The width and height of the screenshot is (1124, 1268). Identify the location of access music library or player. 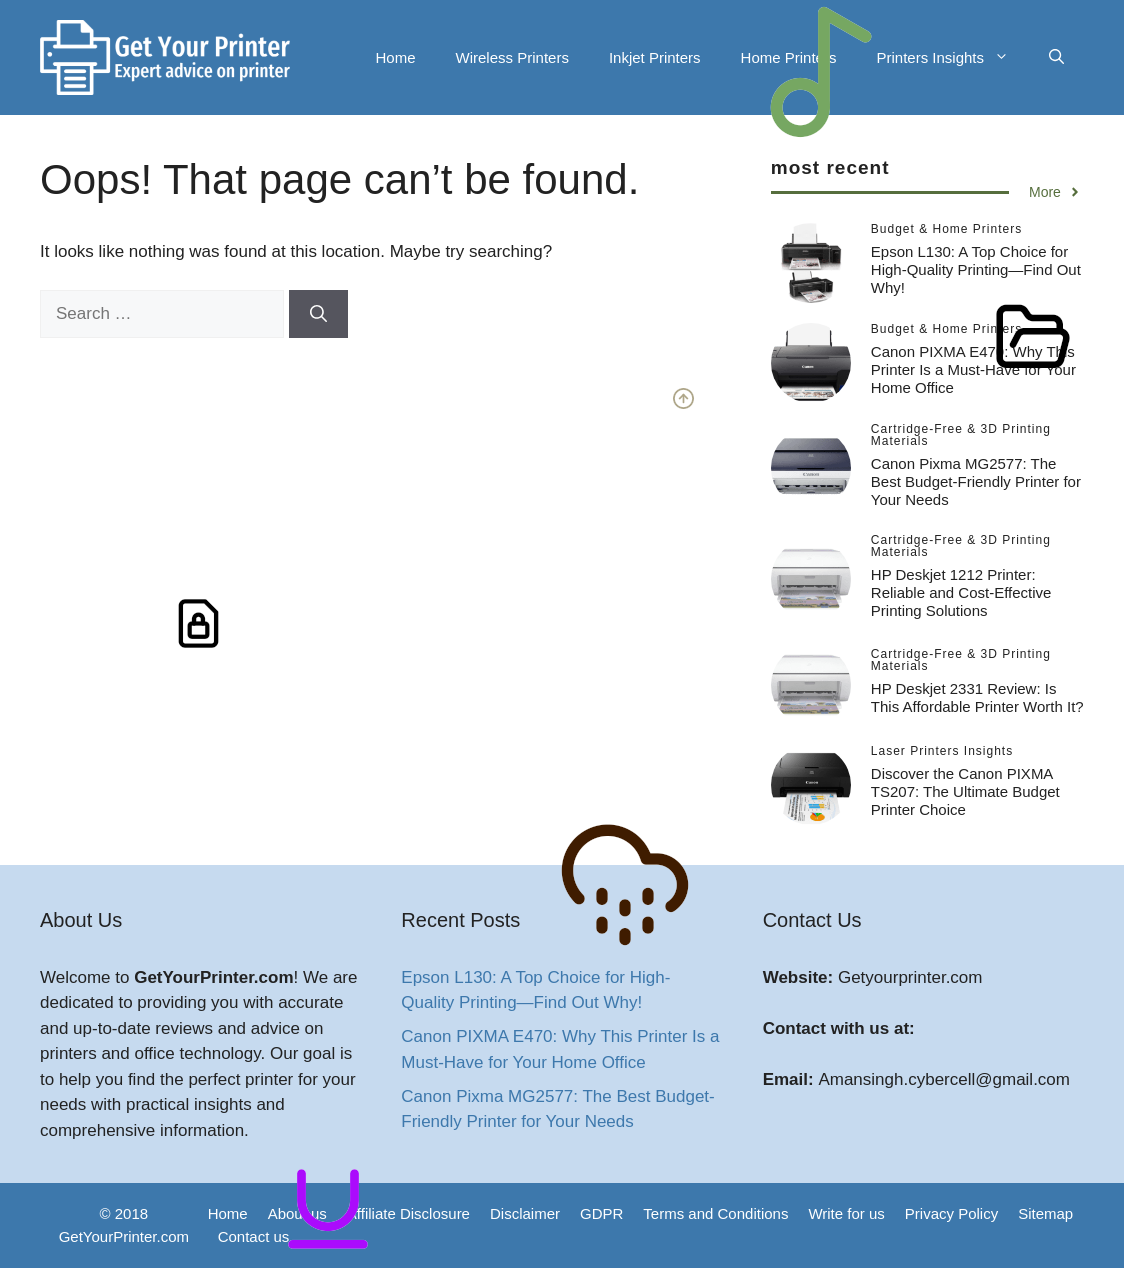
(824, 72).